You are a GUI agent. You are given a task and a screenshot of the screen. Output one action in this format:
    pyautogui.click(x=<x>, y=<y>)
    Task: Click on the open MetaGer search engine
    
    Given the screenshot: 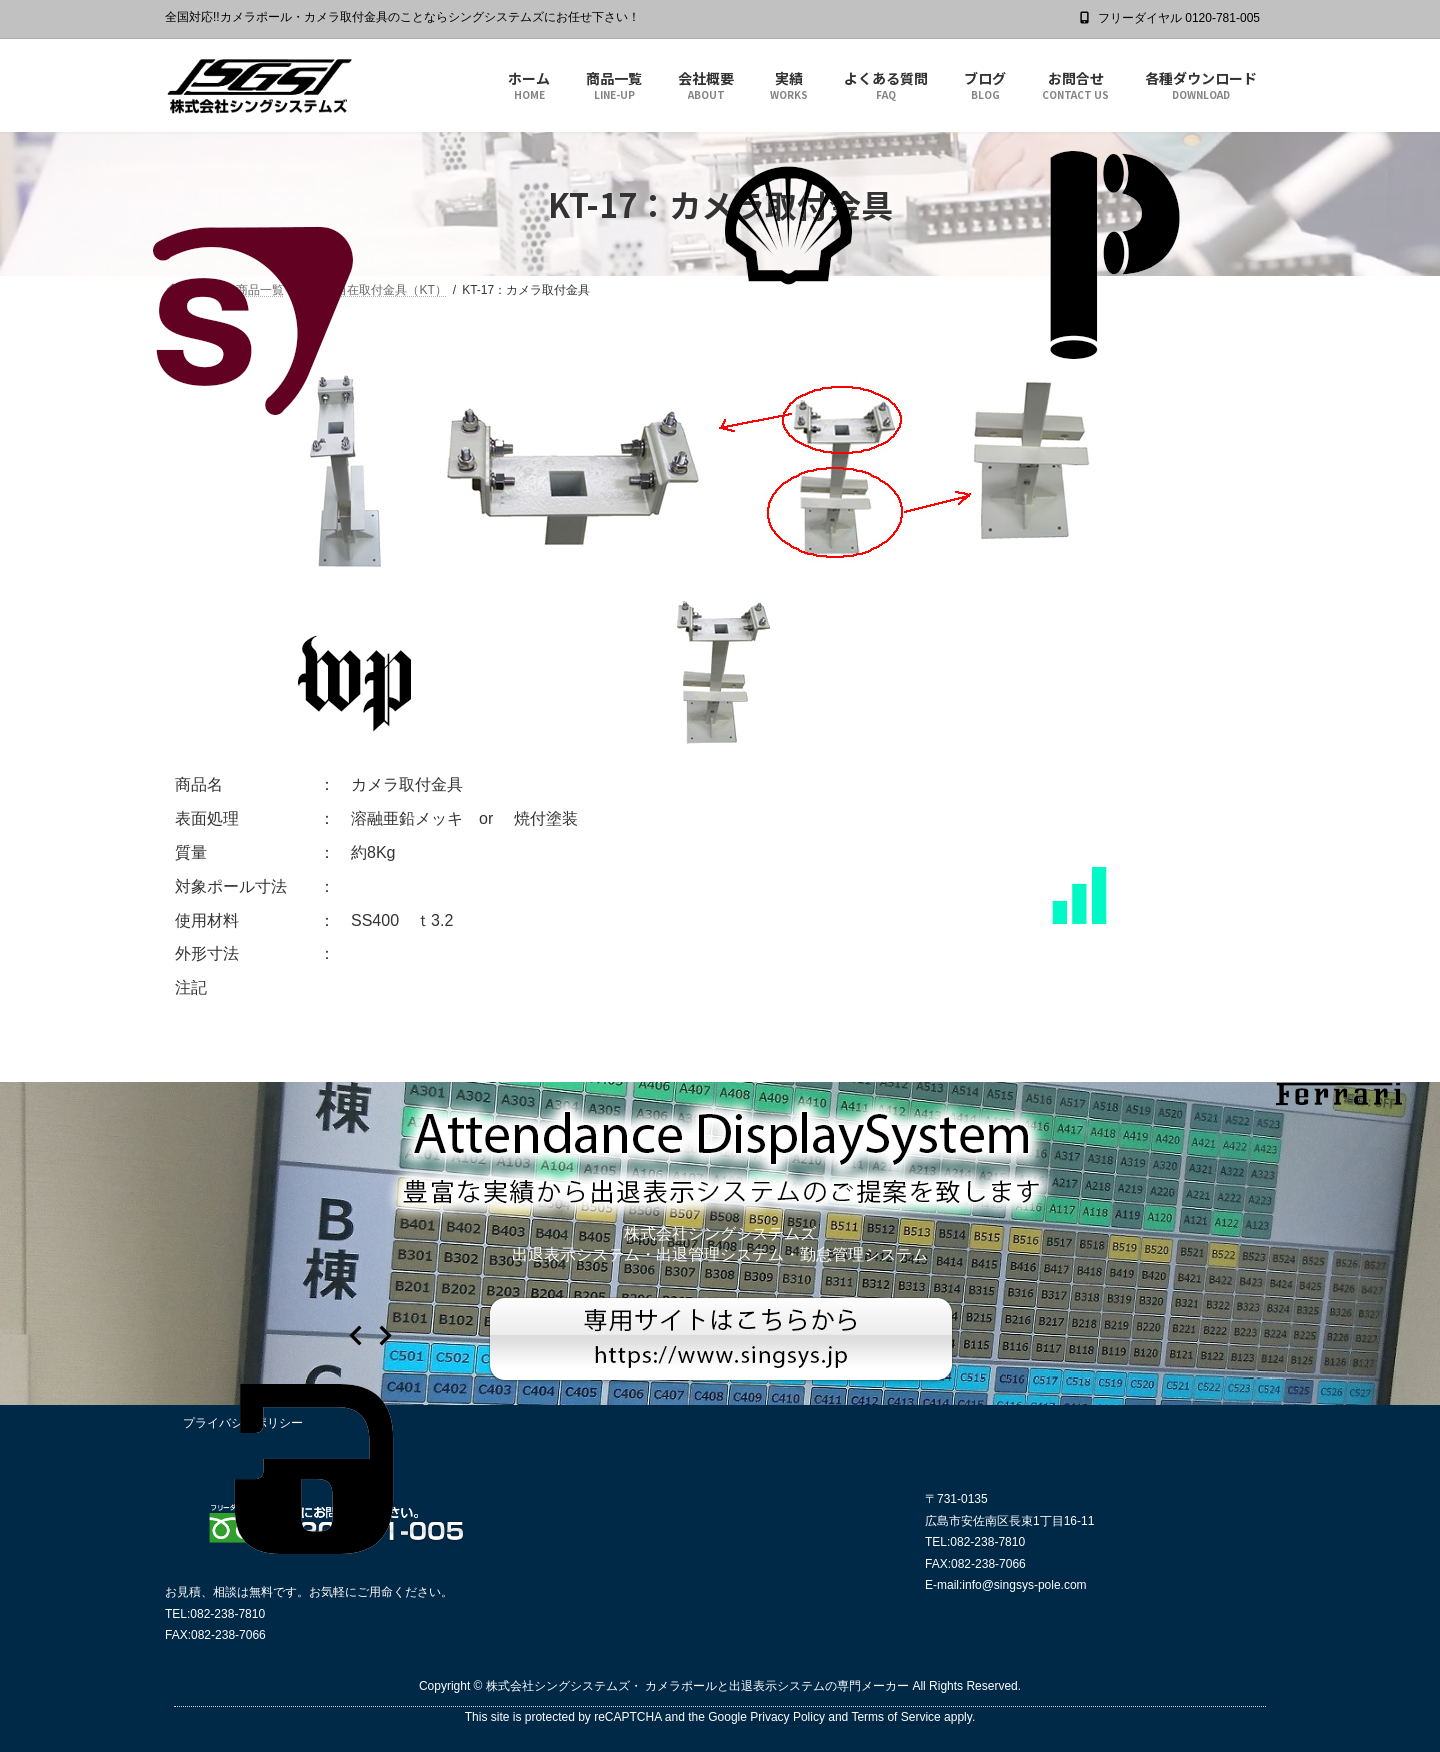 What is the action you would take?
    pyautogui.click(x=314, y=1469)
    